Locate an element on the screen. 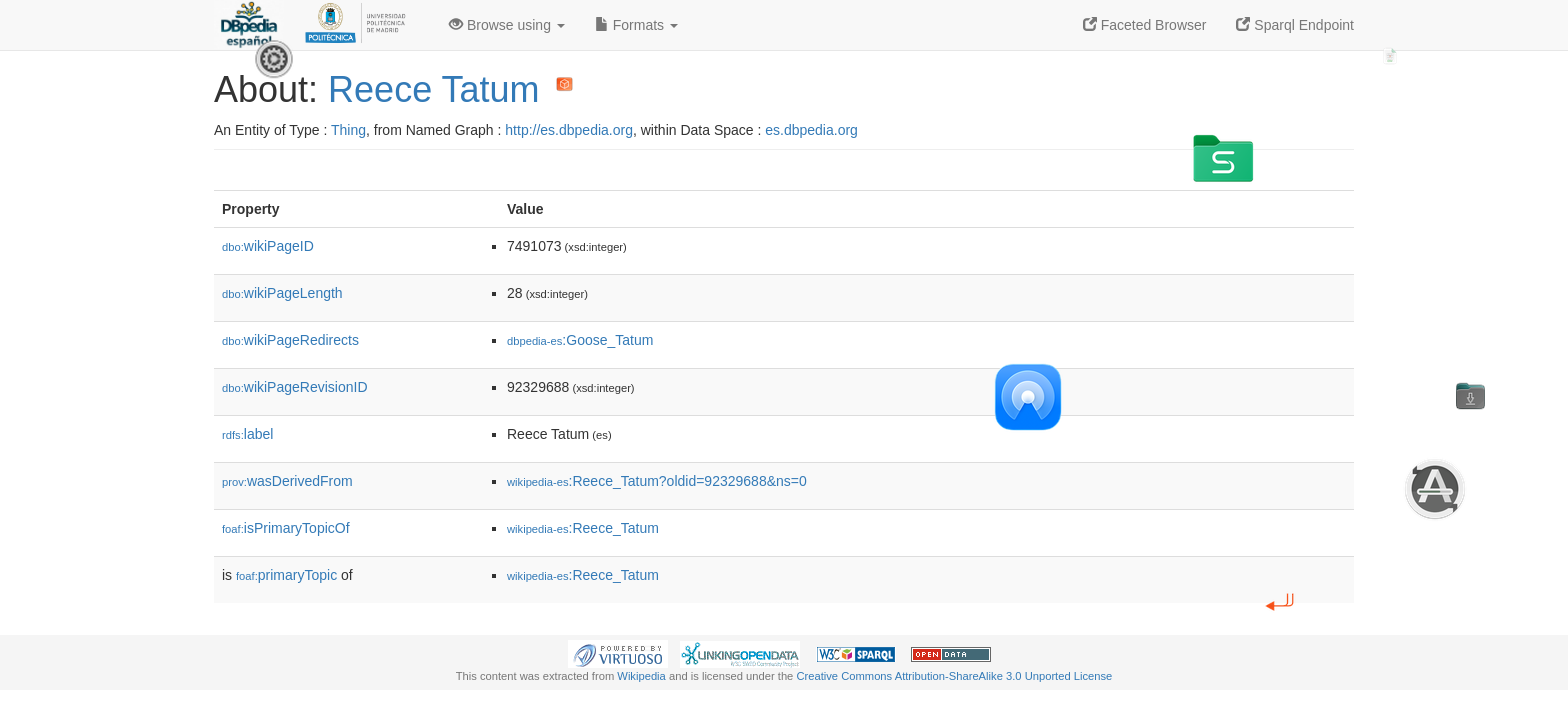 This screenshot has height=720, width=1568. open folder containing WPS spreadsheet files is located at coordinates (1223, 160).